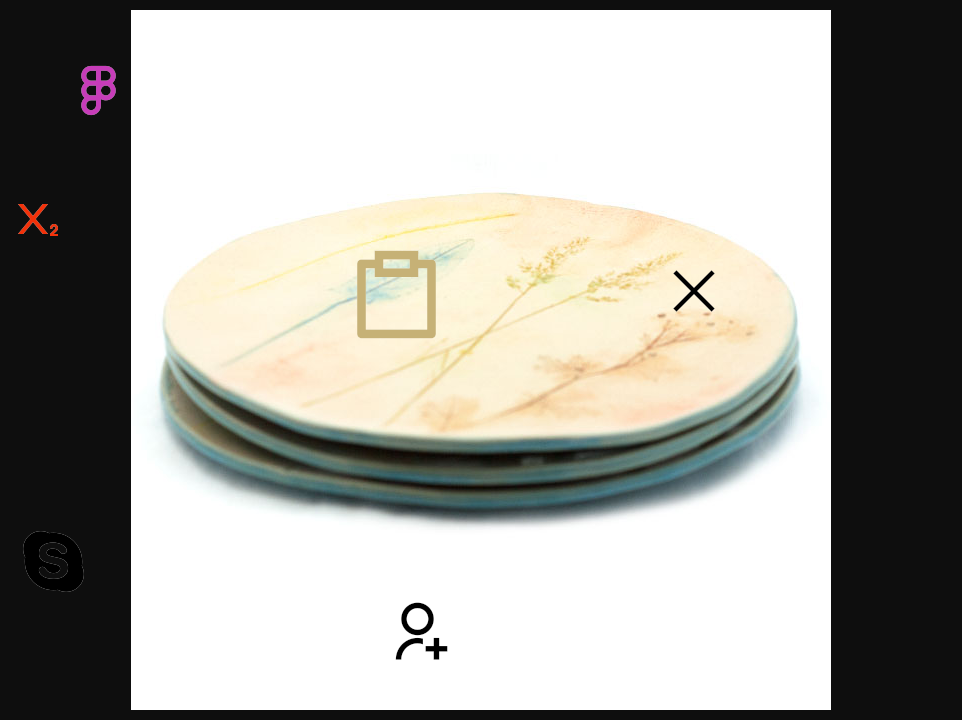 This screenshot has height=720, width=962. I want to click on close the current window or dialog, so click(694, 291).